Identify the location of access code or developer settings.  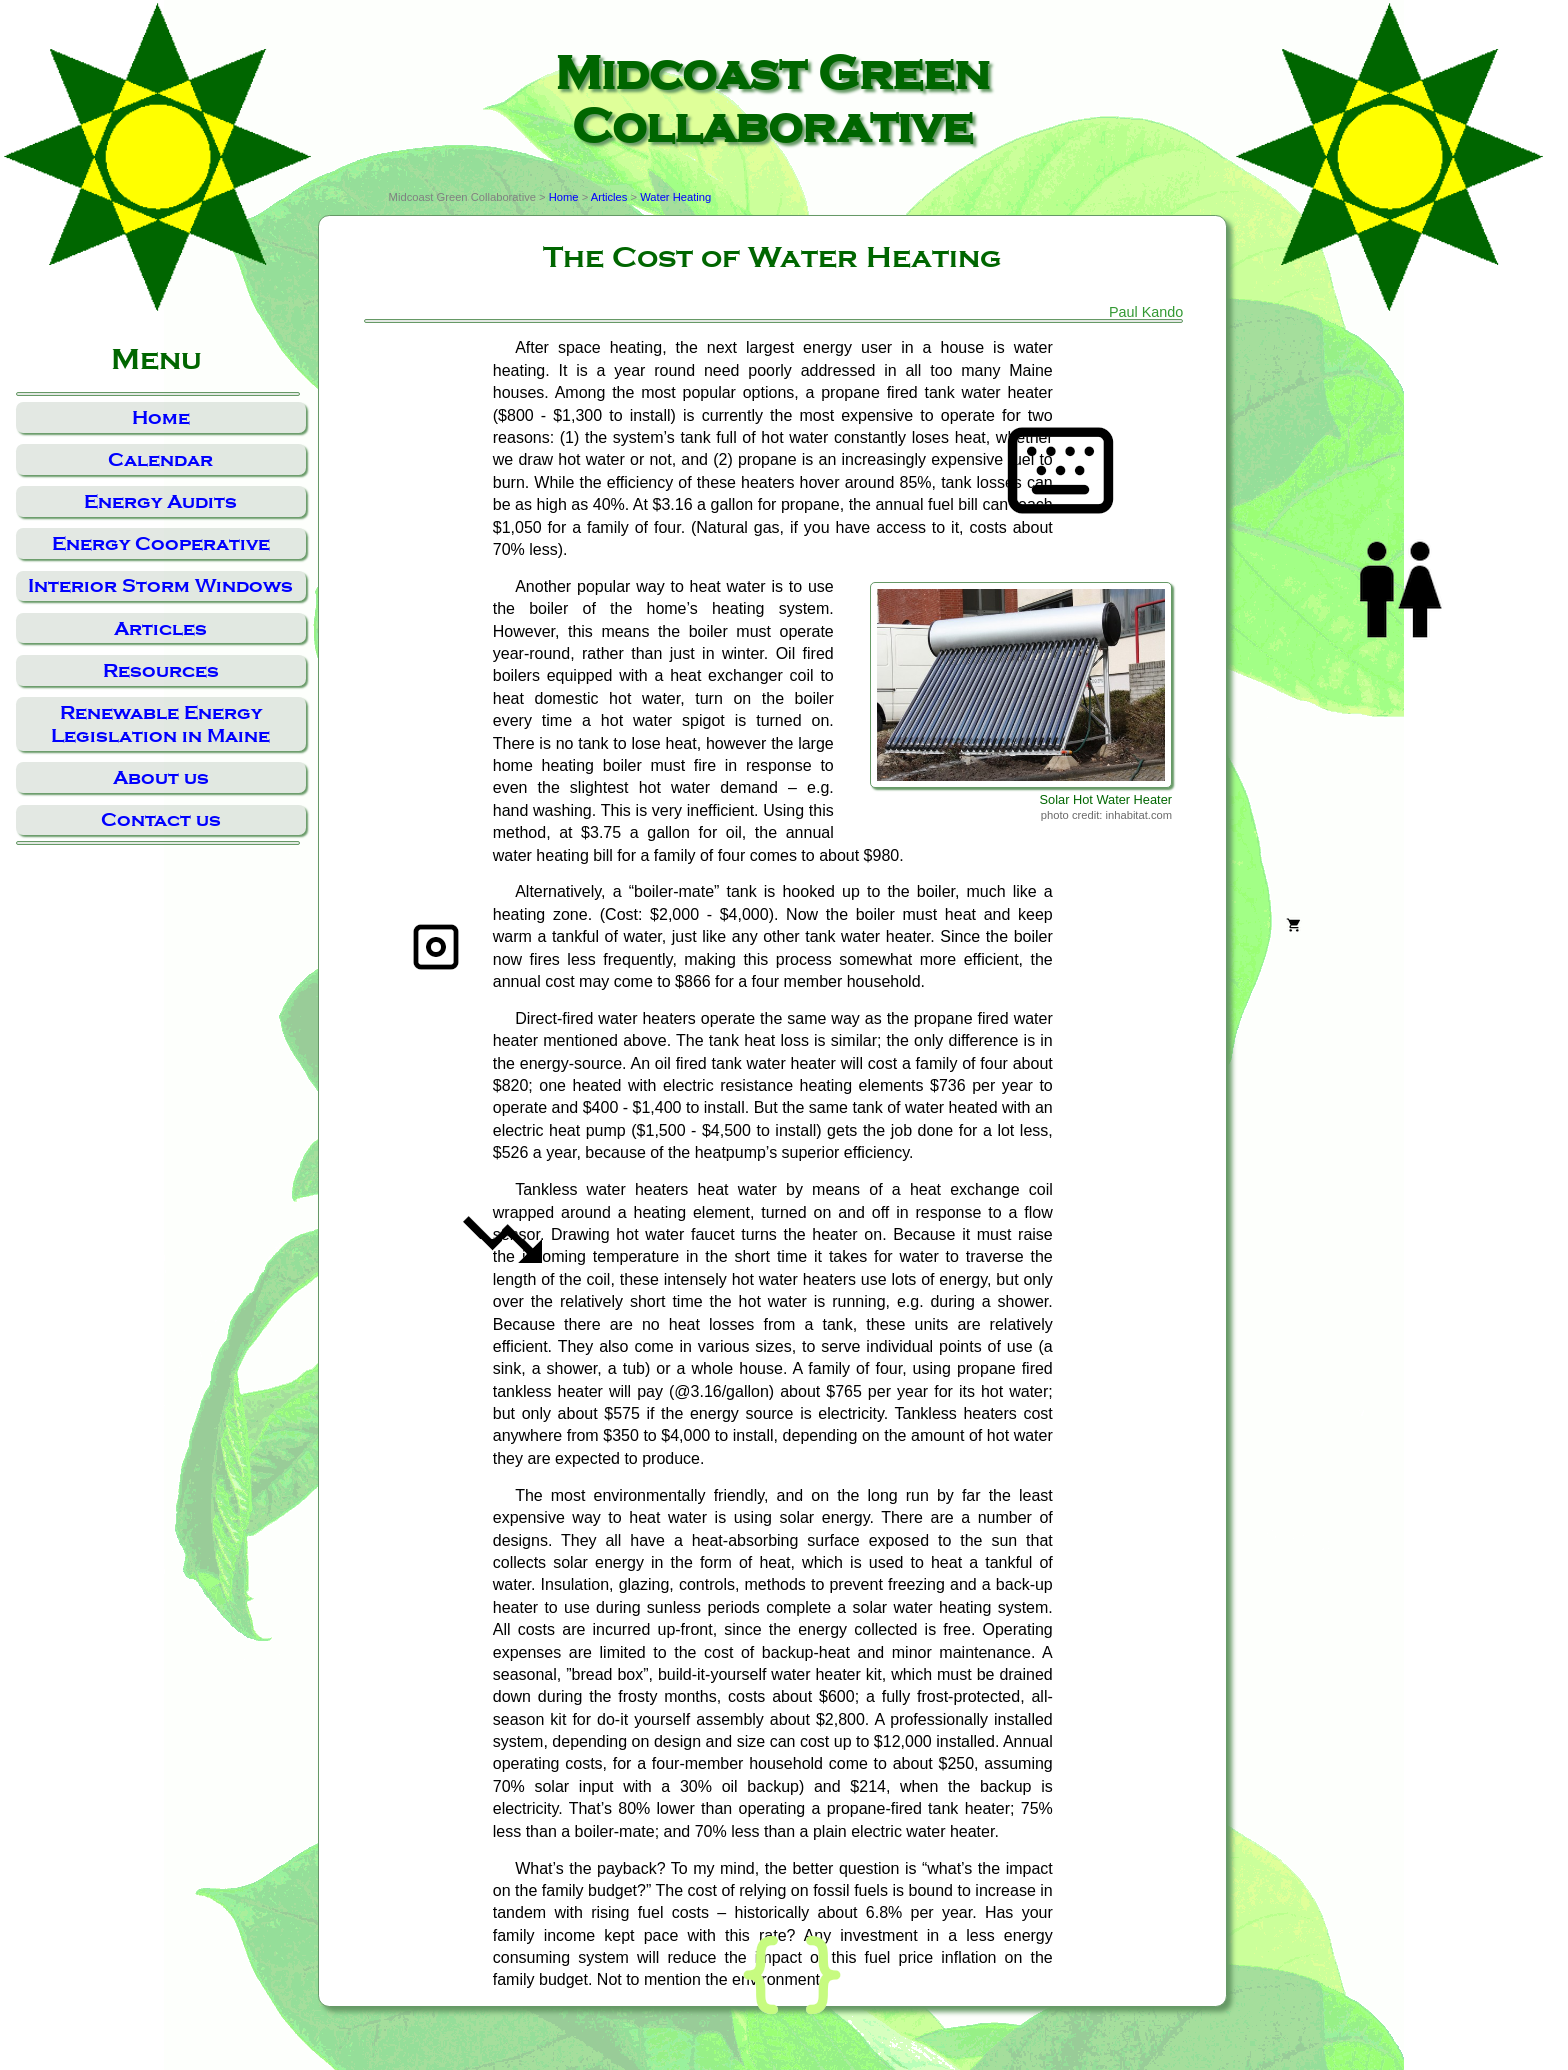
(792, 1975).